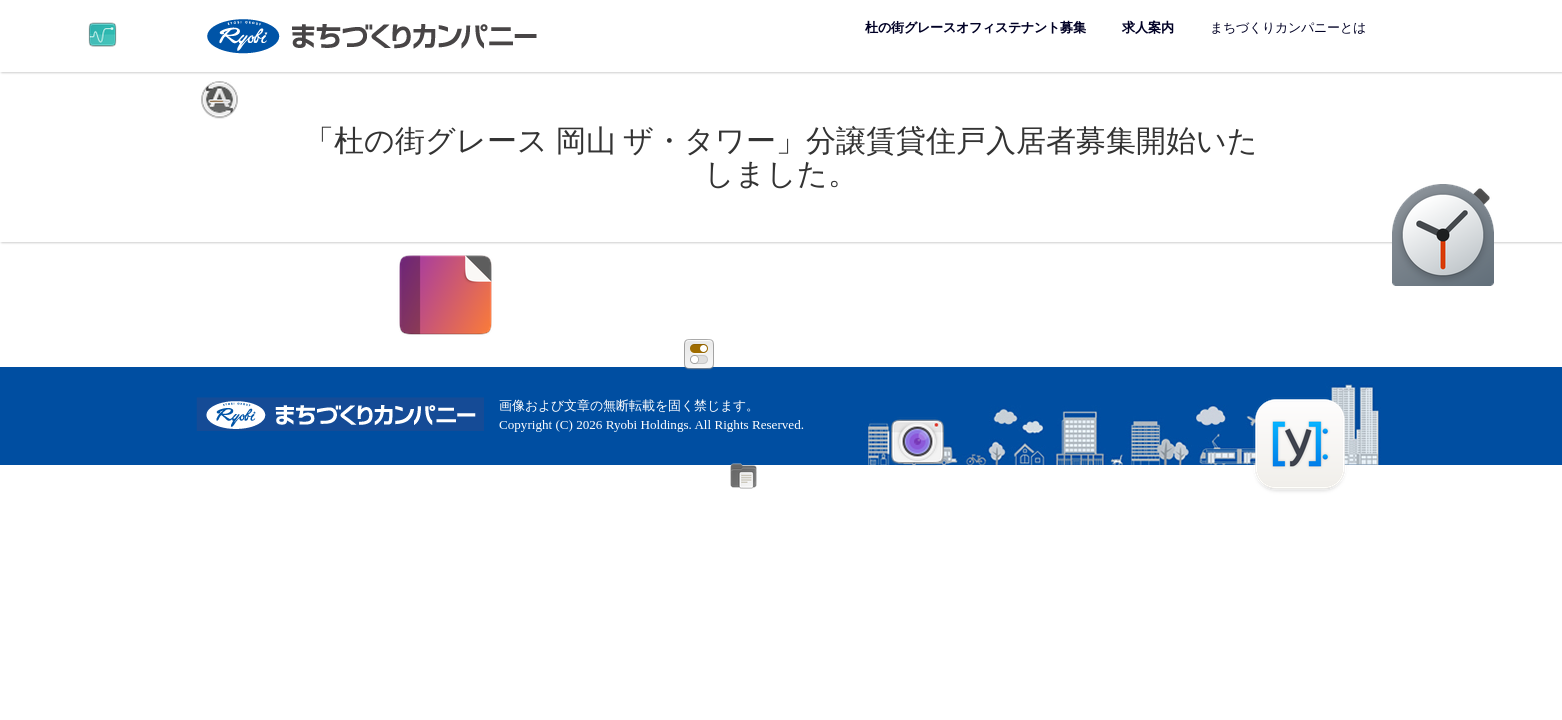  Describe the element at coordinates (1443, 235) in the screenshot. I see `open the alarm clock app` at that location.